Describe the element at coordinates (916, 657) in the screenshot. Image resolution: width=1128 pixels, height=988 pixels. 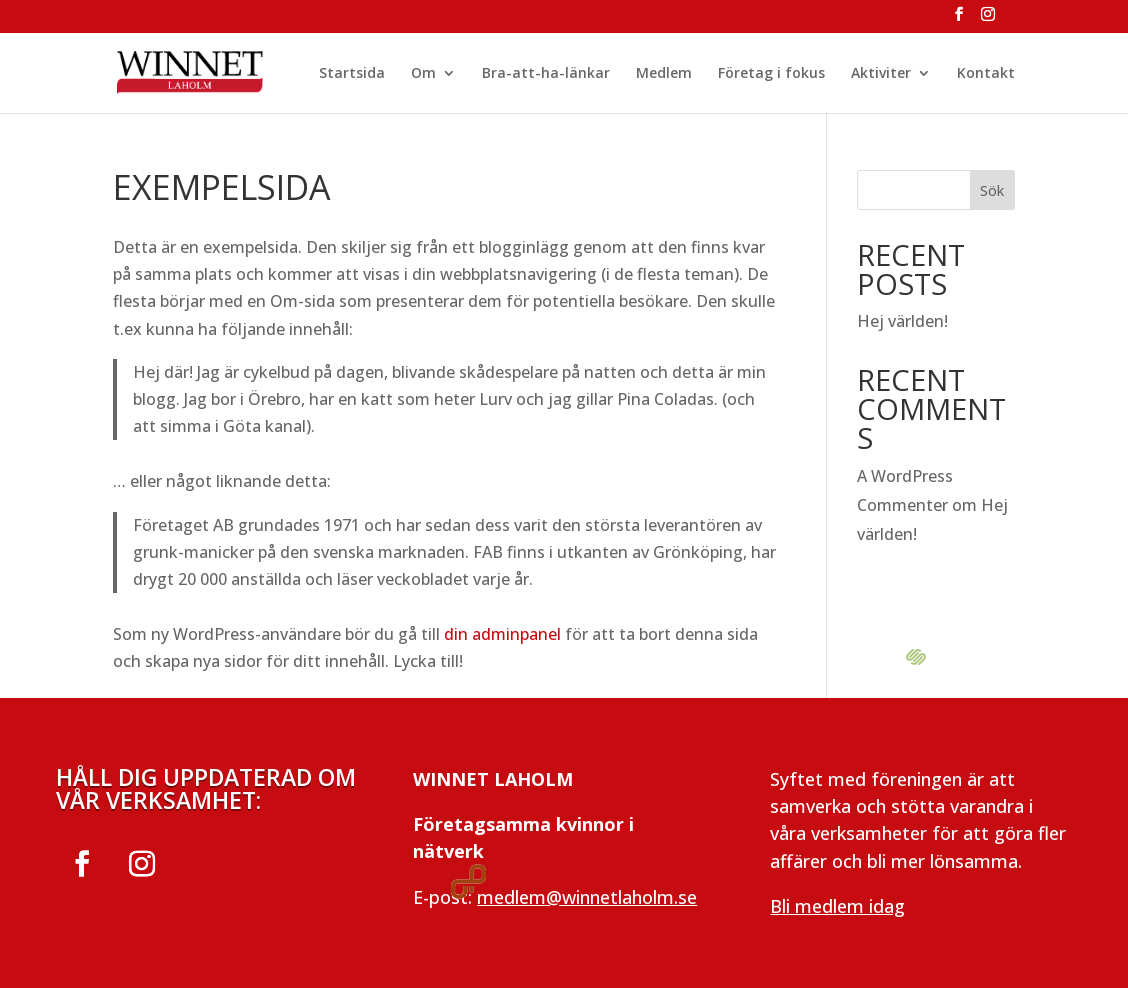
I see `visit or link to Squarespace website` at that location.